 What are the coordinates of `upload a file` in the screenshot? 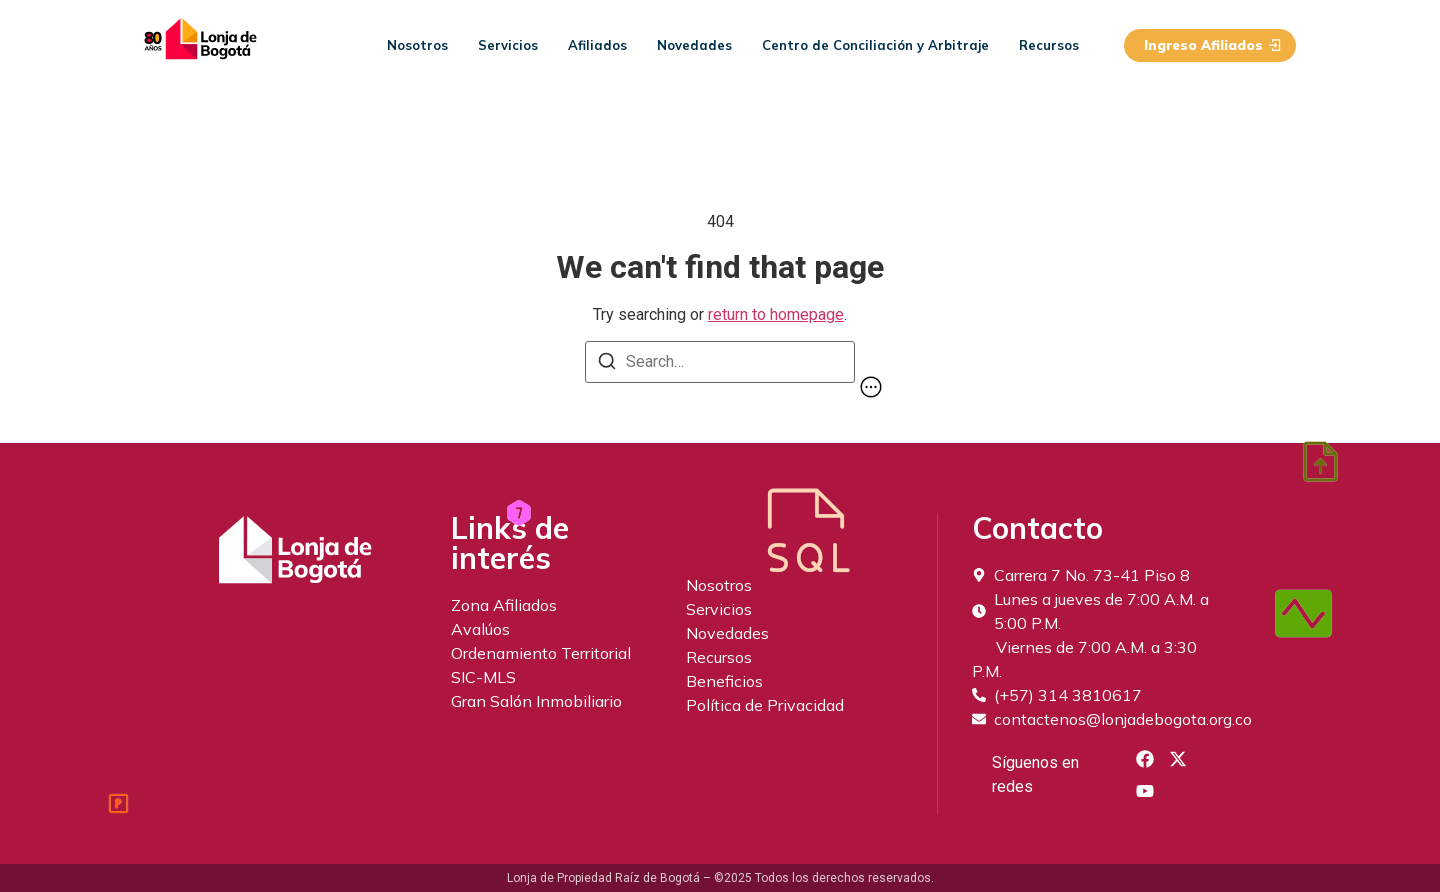 It's located at (1320, 461).